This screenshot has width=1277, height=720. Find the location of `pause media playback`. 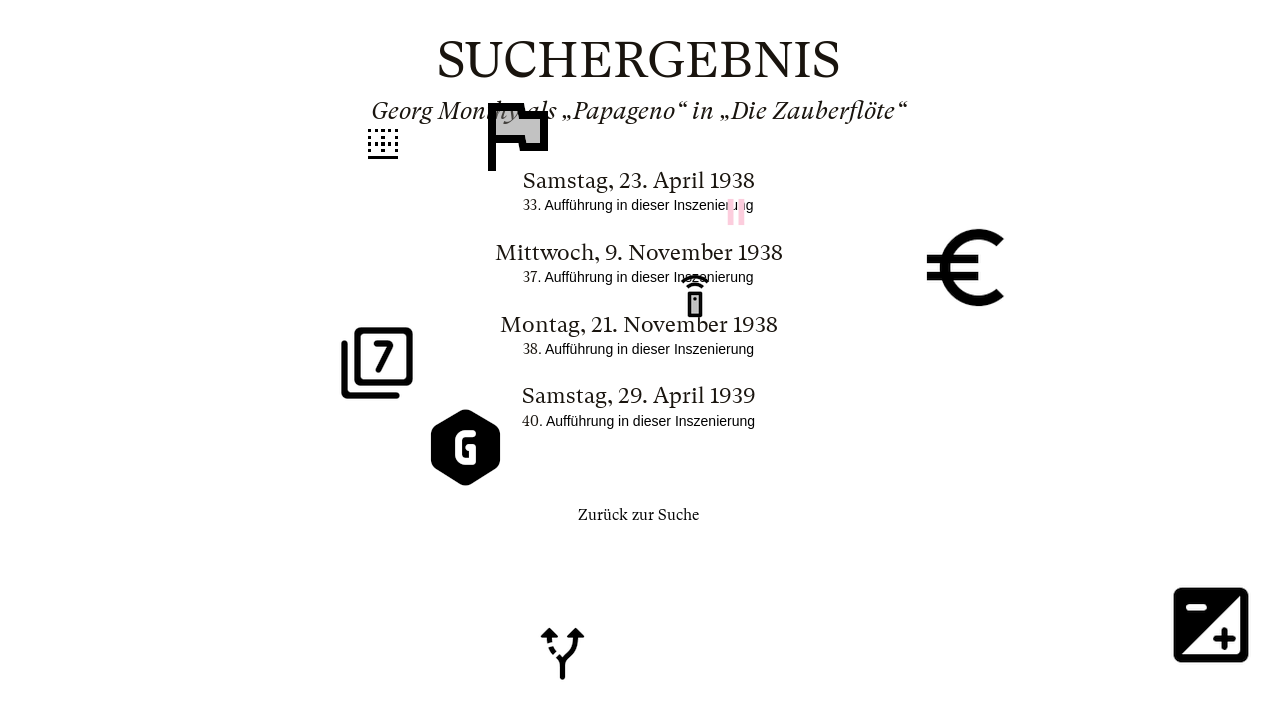

pause media playback is located at coordinates (736, 212).